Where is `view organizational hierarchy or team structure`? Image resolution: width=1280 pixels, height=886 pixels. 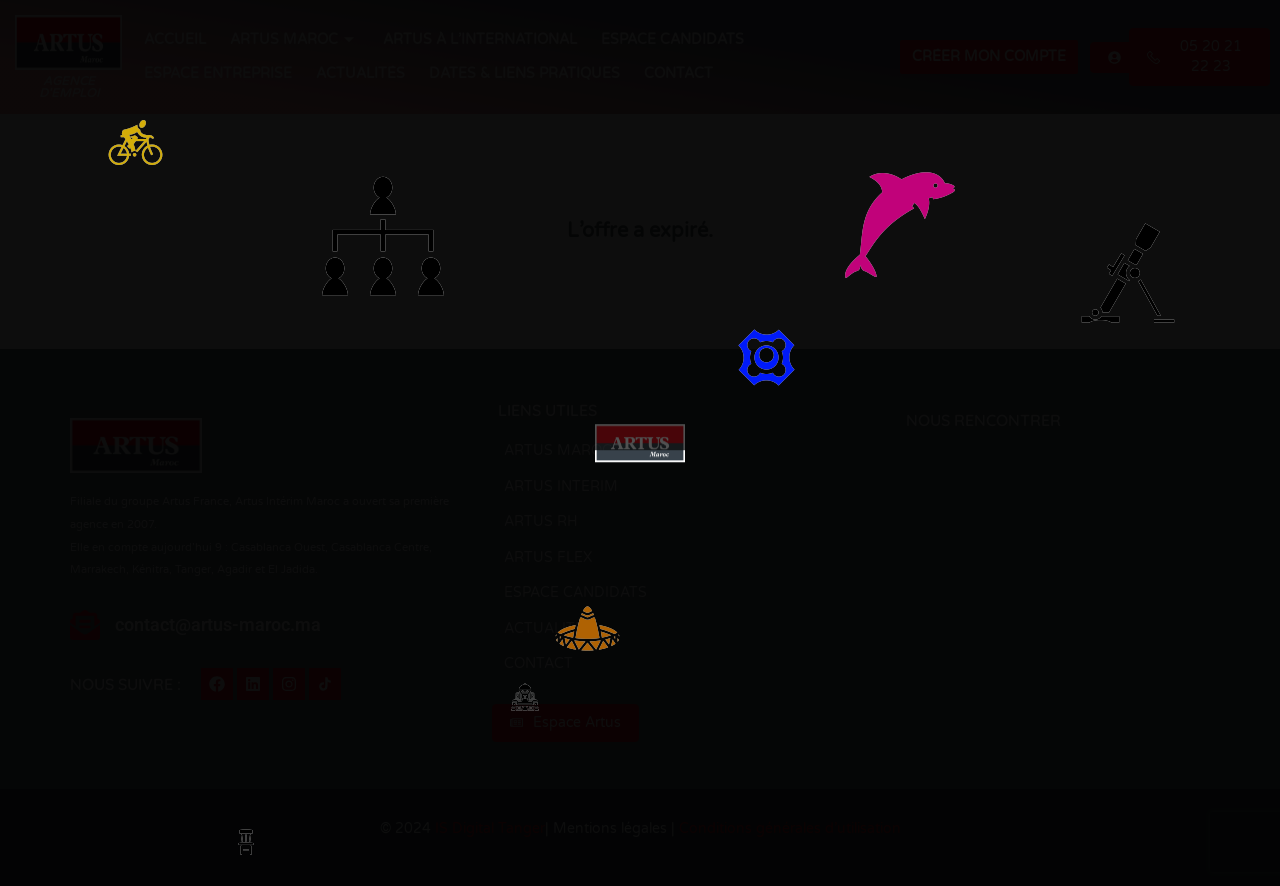 view organizational hierarchy or team structure is located at coordinates (383, 236).